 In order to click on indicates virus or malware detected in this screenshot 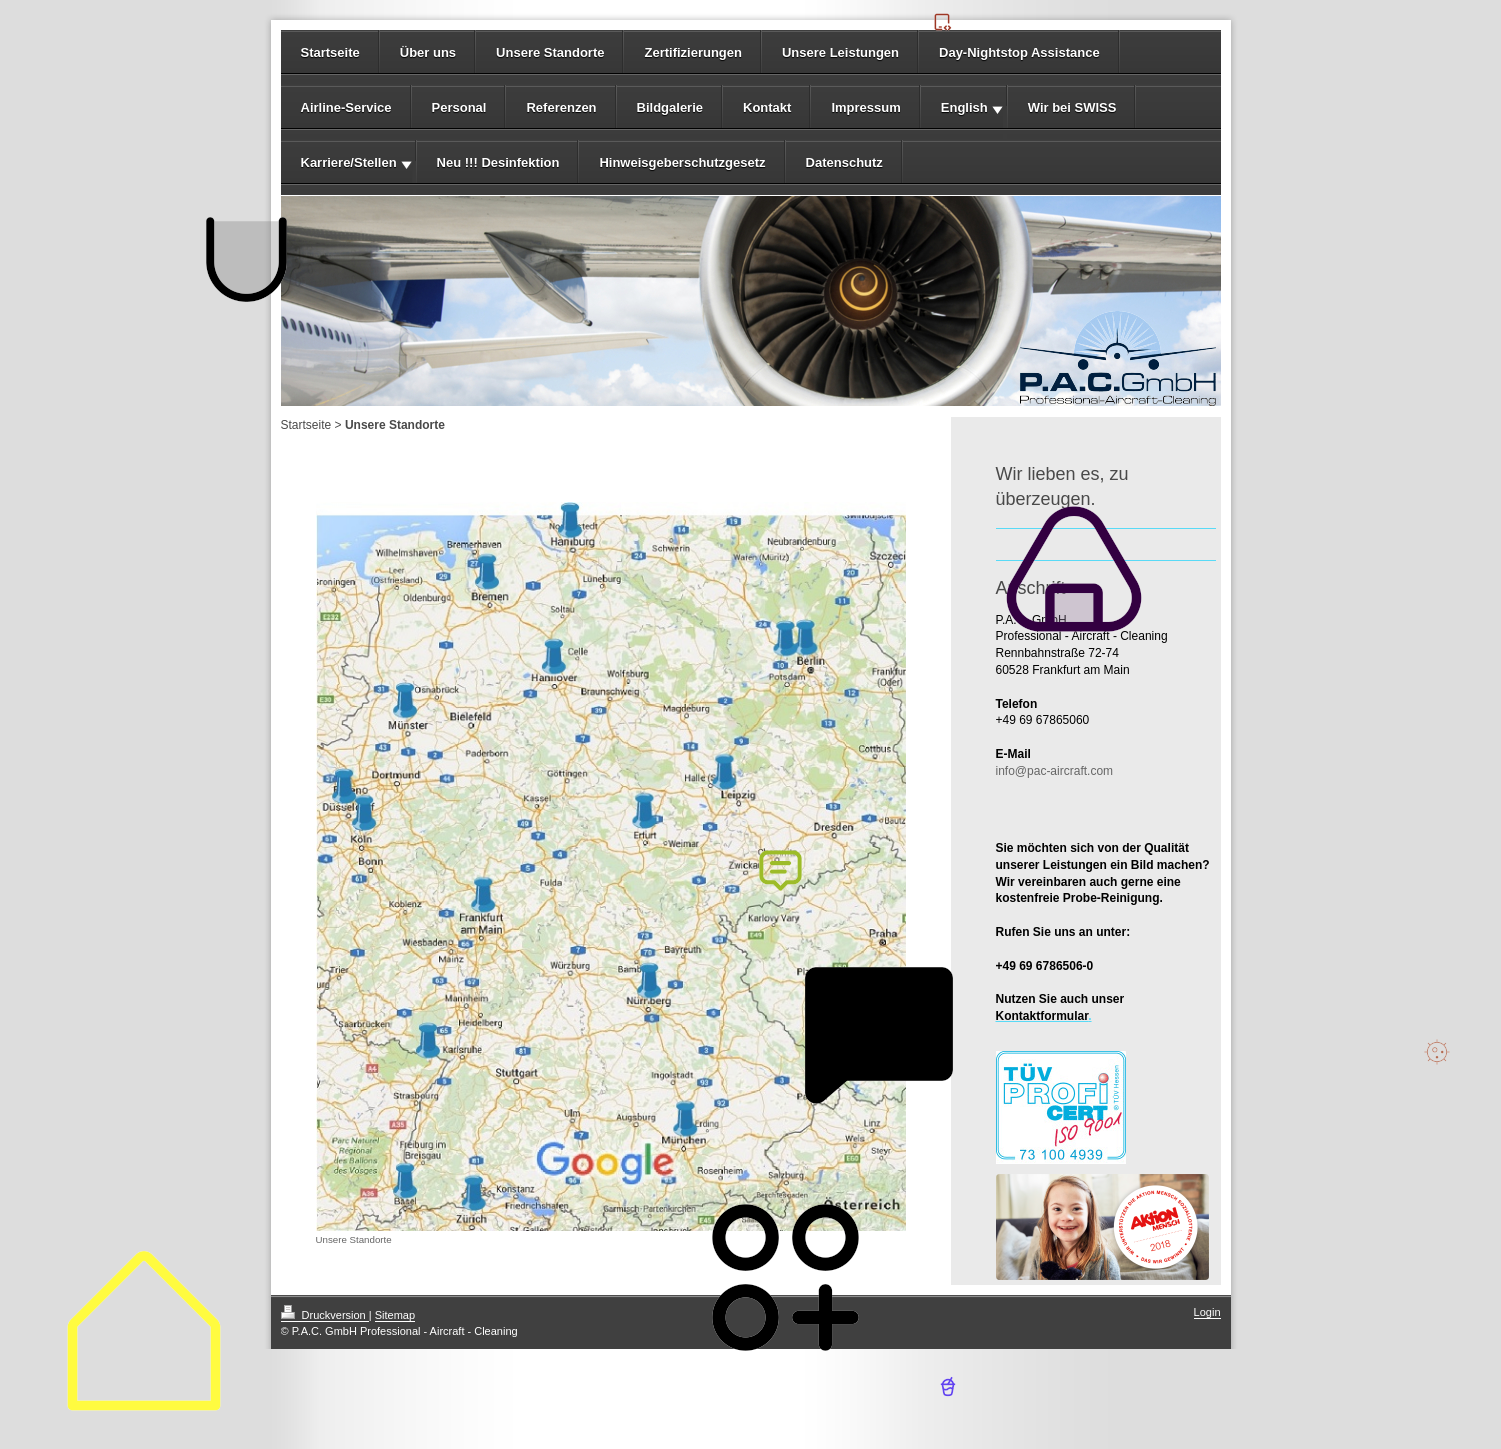, I will do `click(1437, 1052)`.